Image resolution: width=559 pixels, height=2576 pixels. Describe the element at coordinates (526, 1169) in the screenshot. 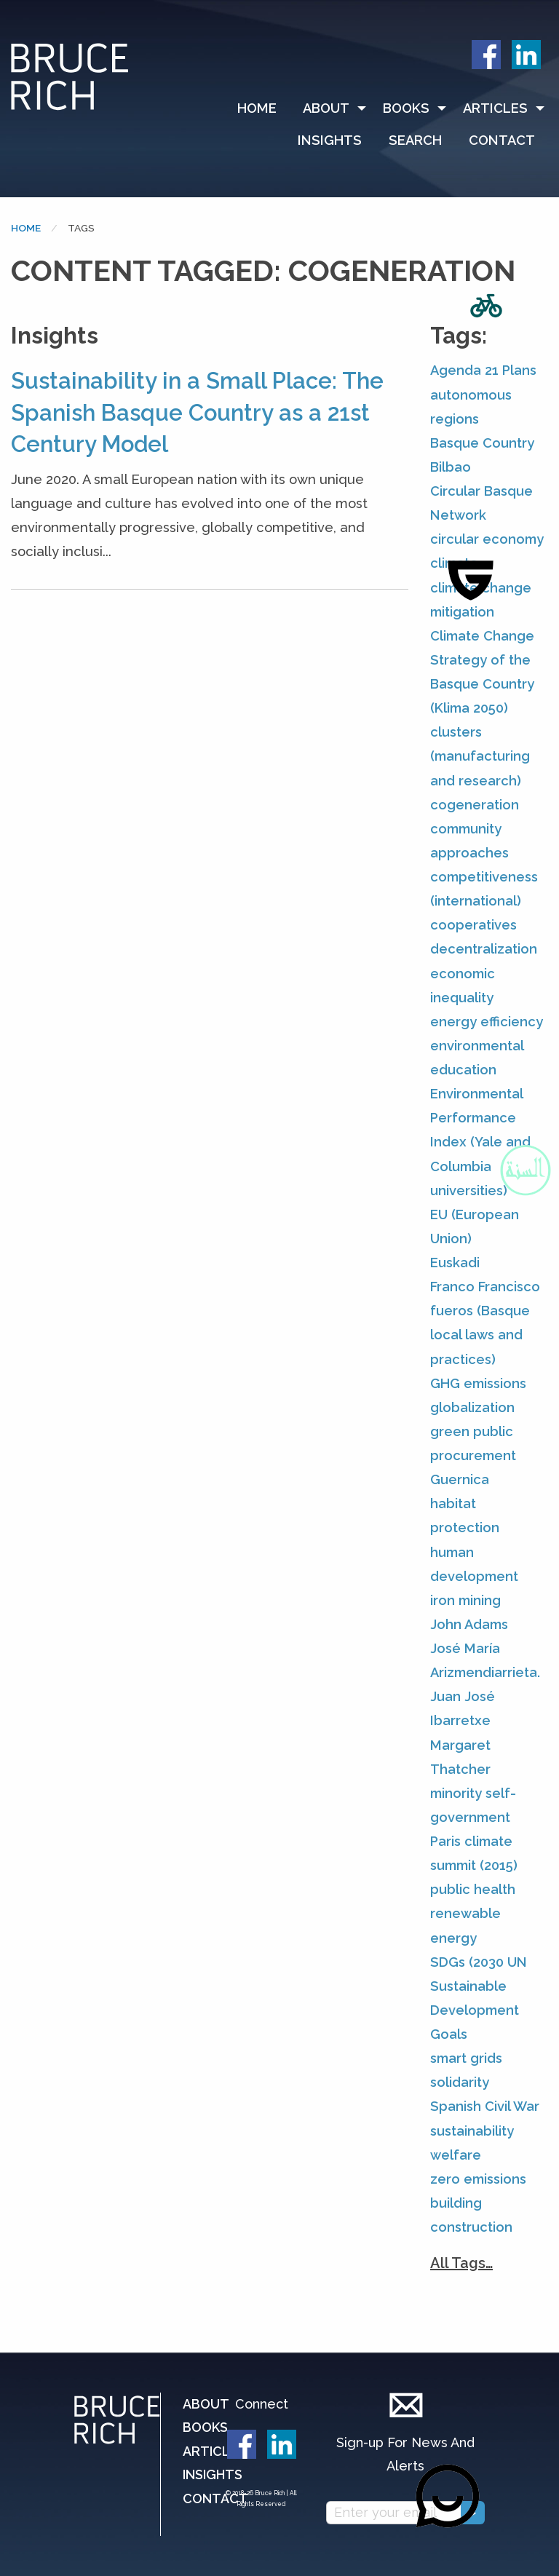

I see `US Sunnah Foundation logo` at that location.